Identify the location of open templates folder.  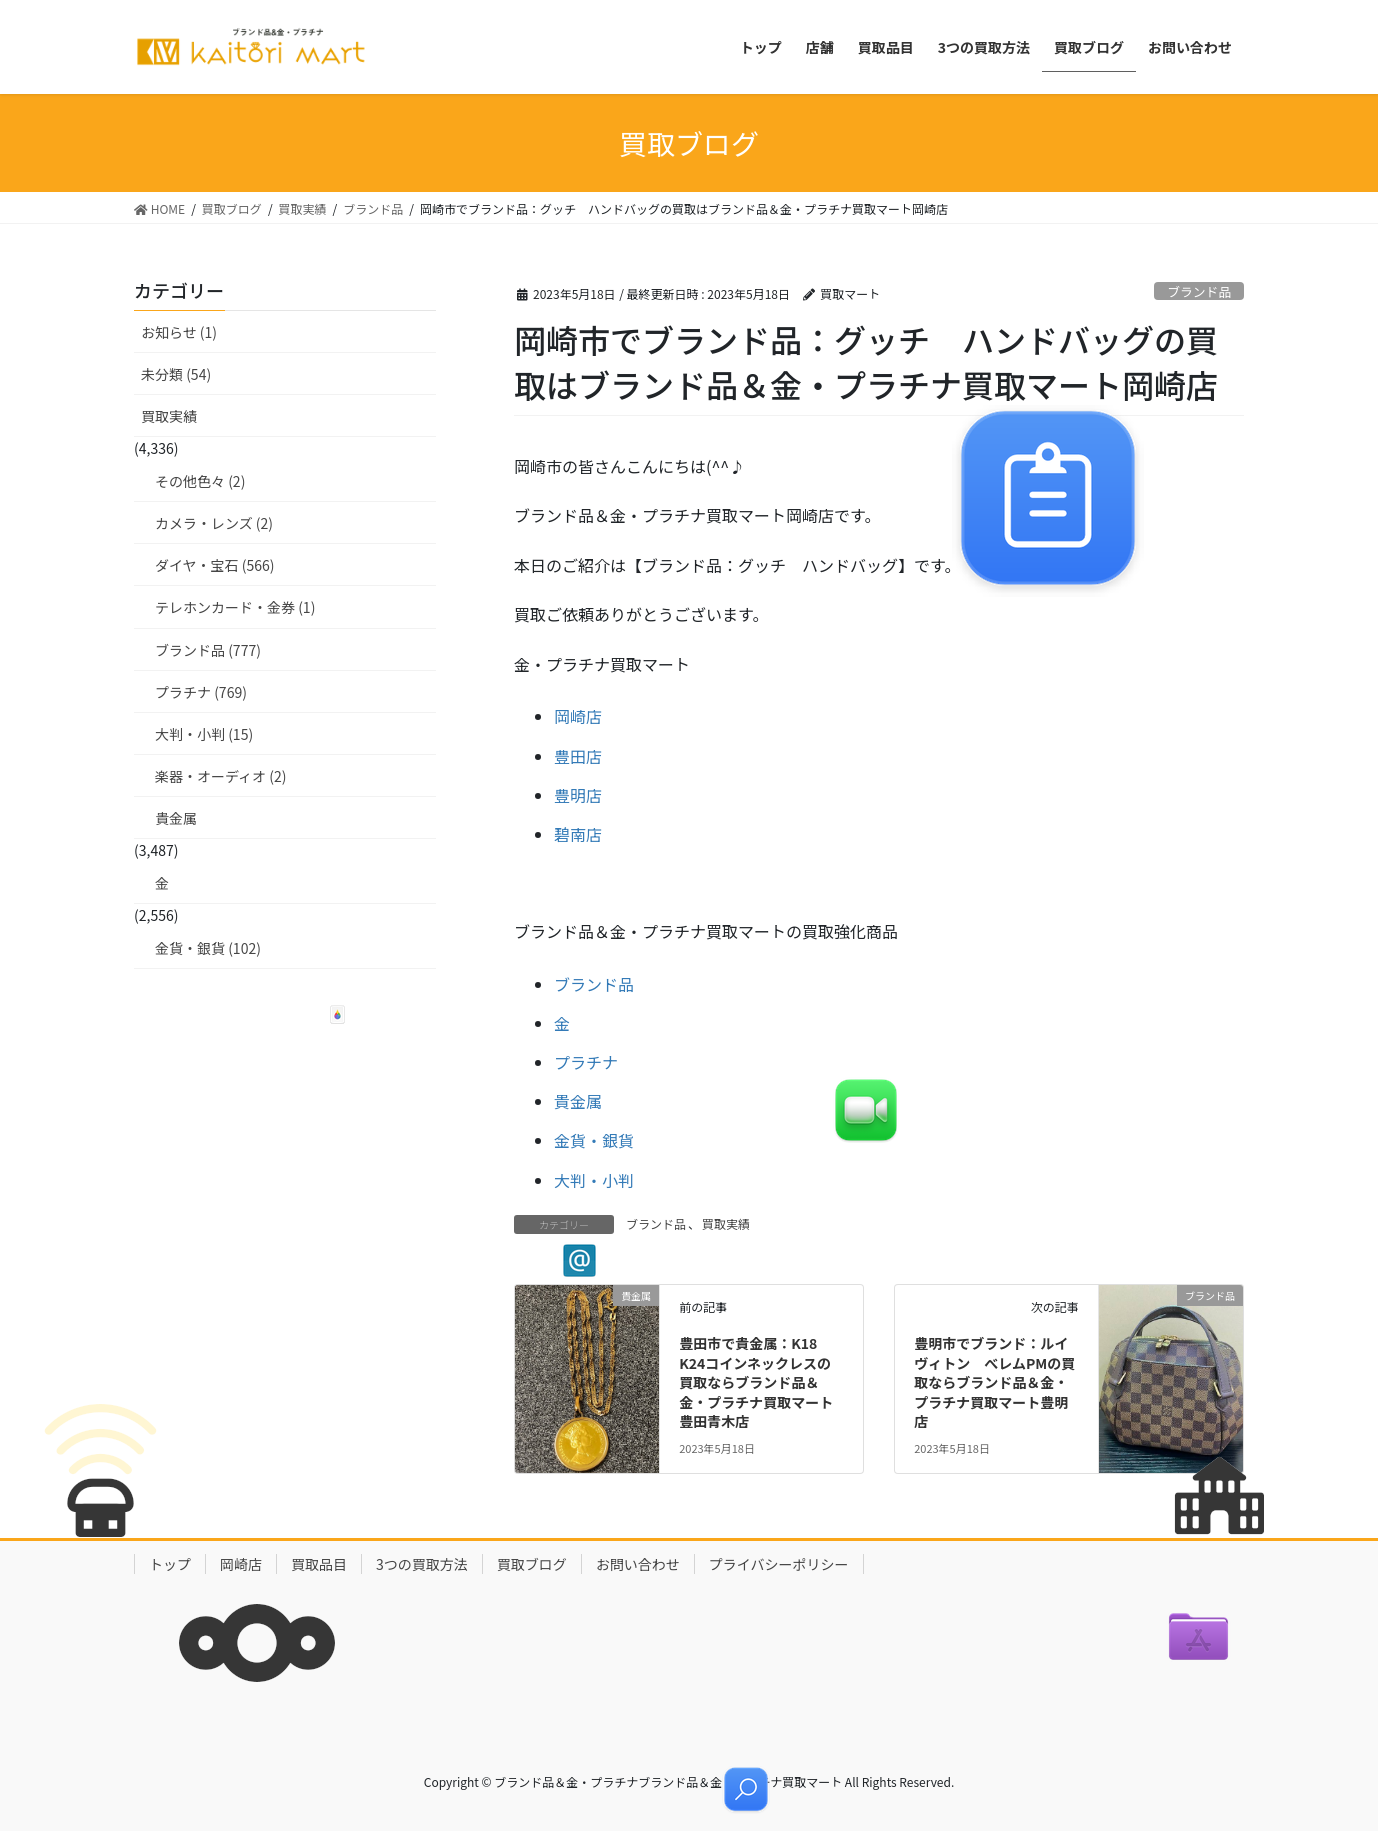
(1198, 1636).